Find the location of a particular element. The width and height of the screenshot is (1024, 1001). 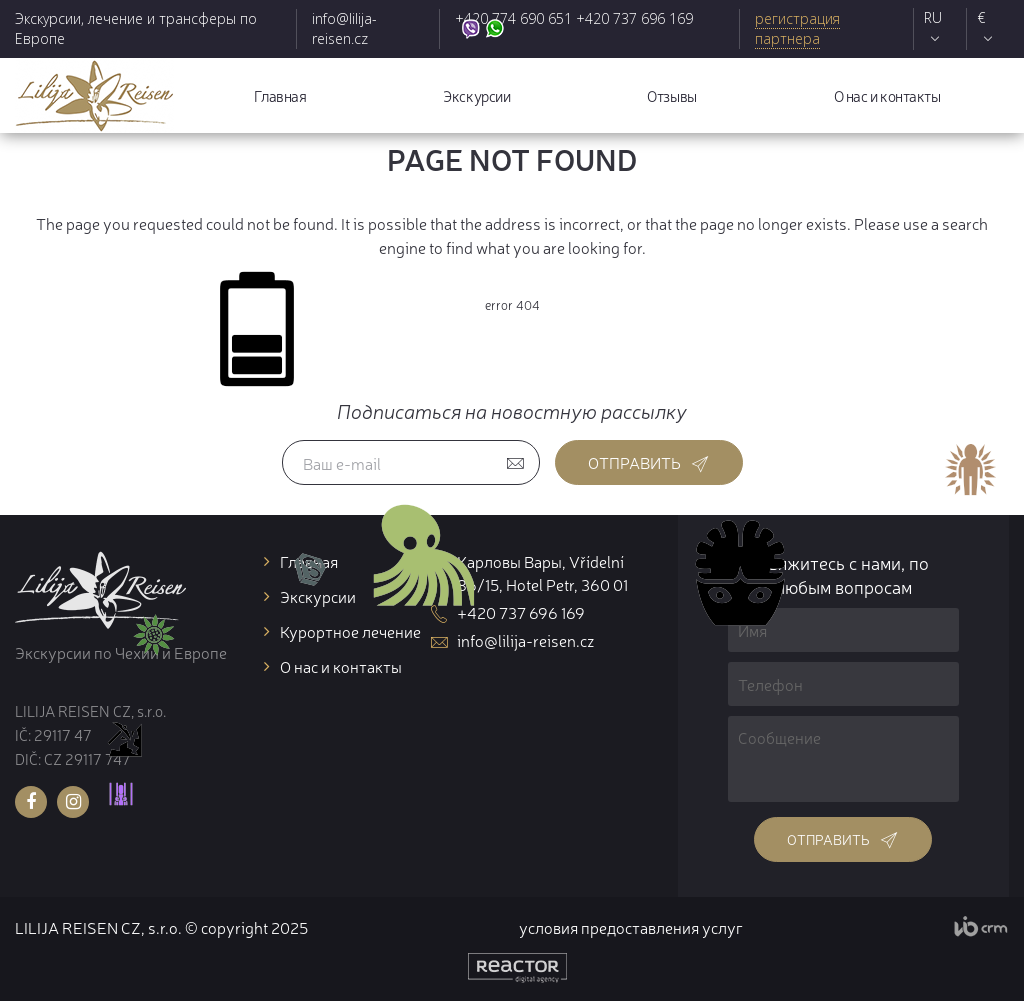

squid or octopus creature icon for a game is located at coordinates (424, 555).